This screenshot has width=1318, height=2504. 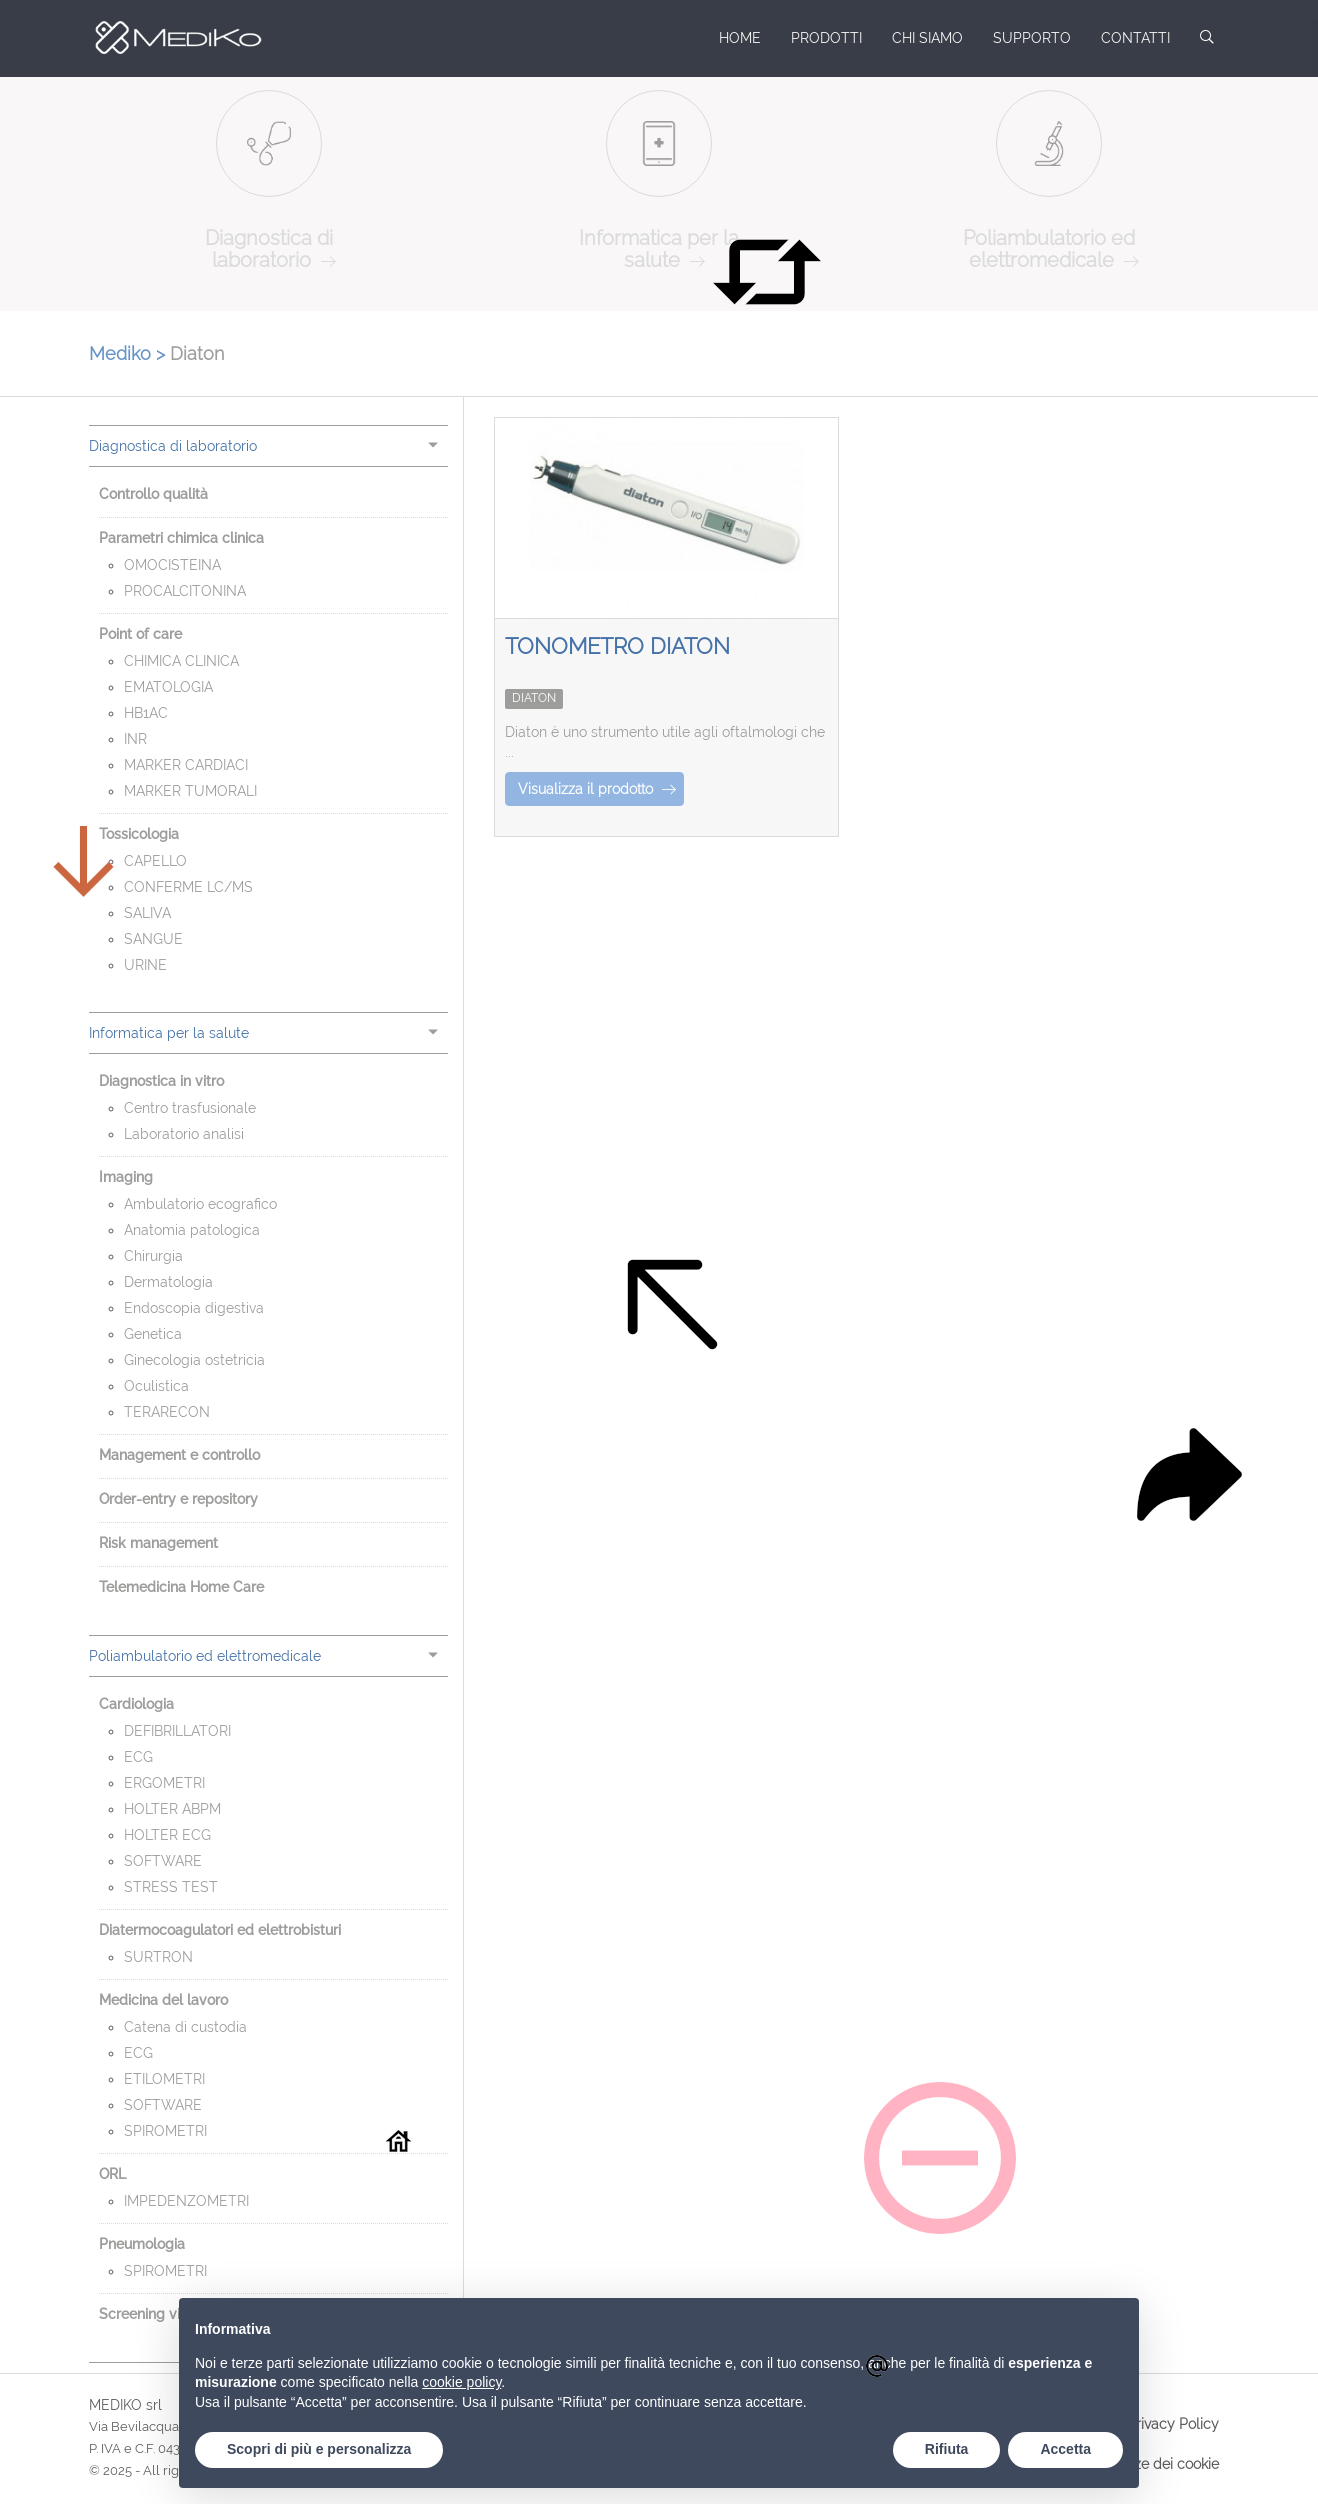 I want to click on share or forward content, so click(x=1189, y=1474).